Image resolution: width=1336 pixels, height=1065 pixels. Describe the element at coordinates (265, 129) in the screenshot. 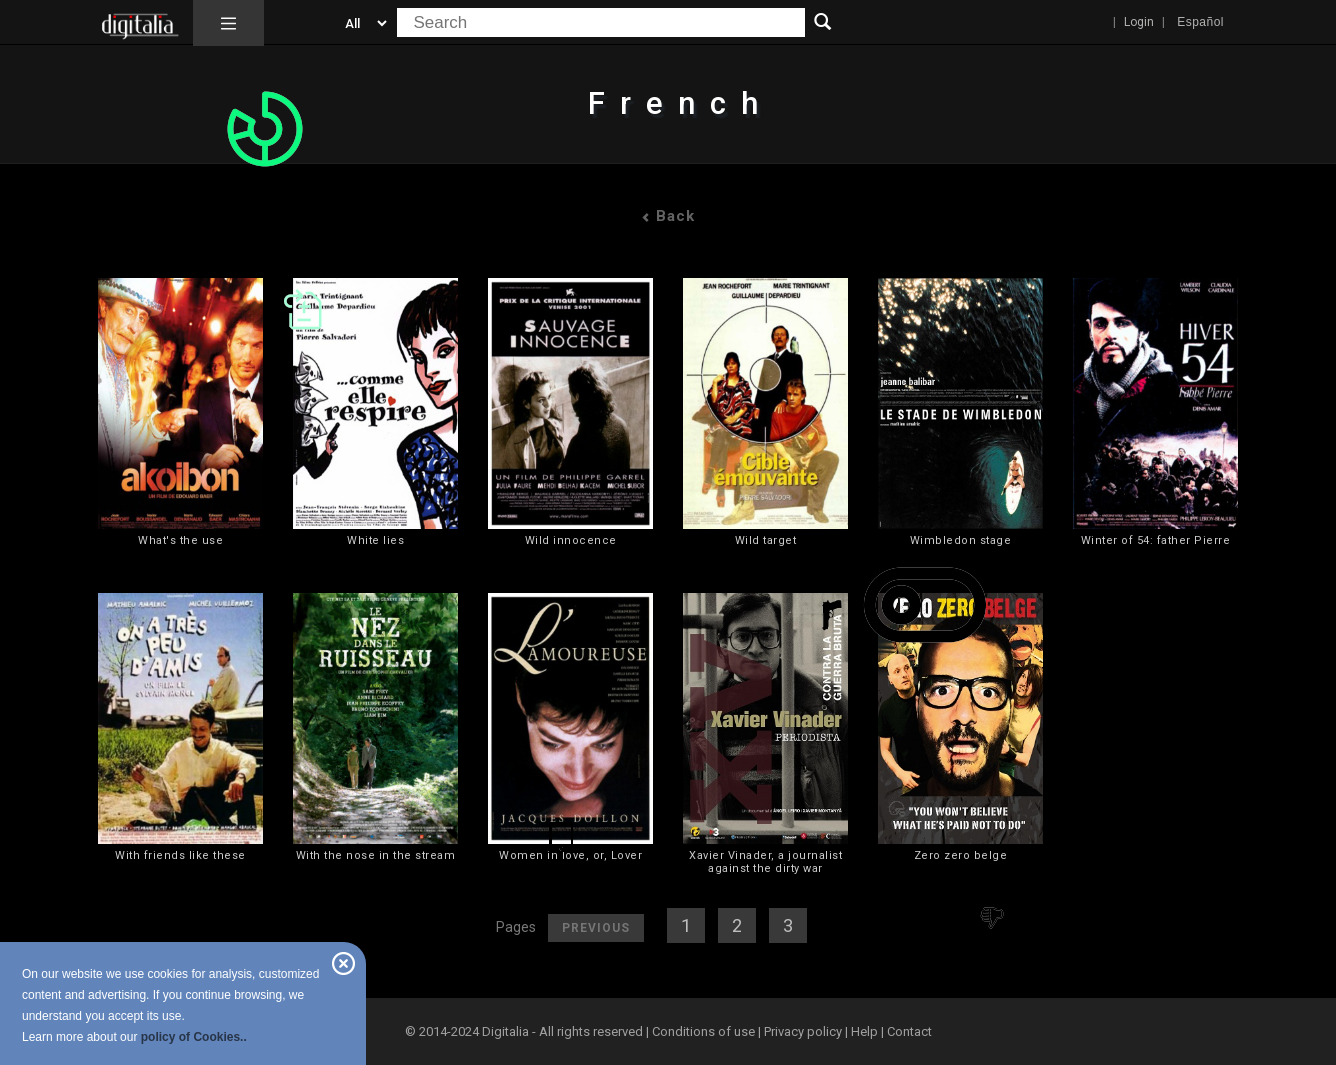

I see `view analytics or statistics breakdown` at that location.